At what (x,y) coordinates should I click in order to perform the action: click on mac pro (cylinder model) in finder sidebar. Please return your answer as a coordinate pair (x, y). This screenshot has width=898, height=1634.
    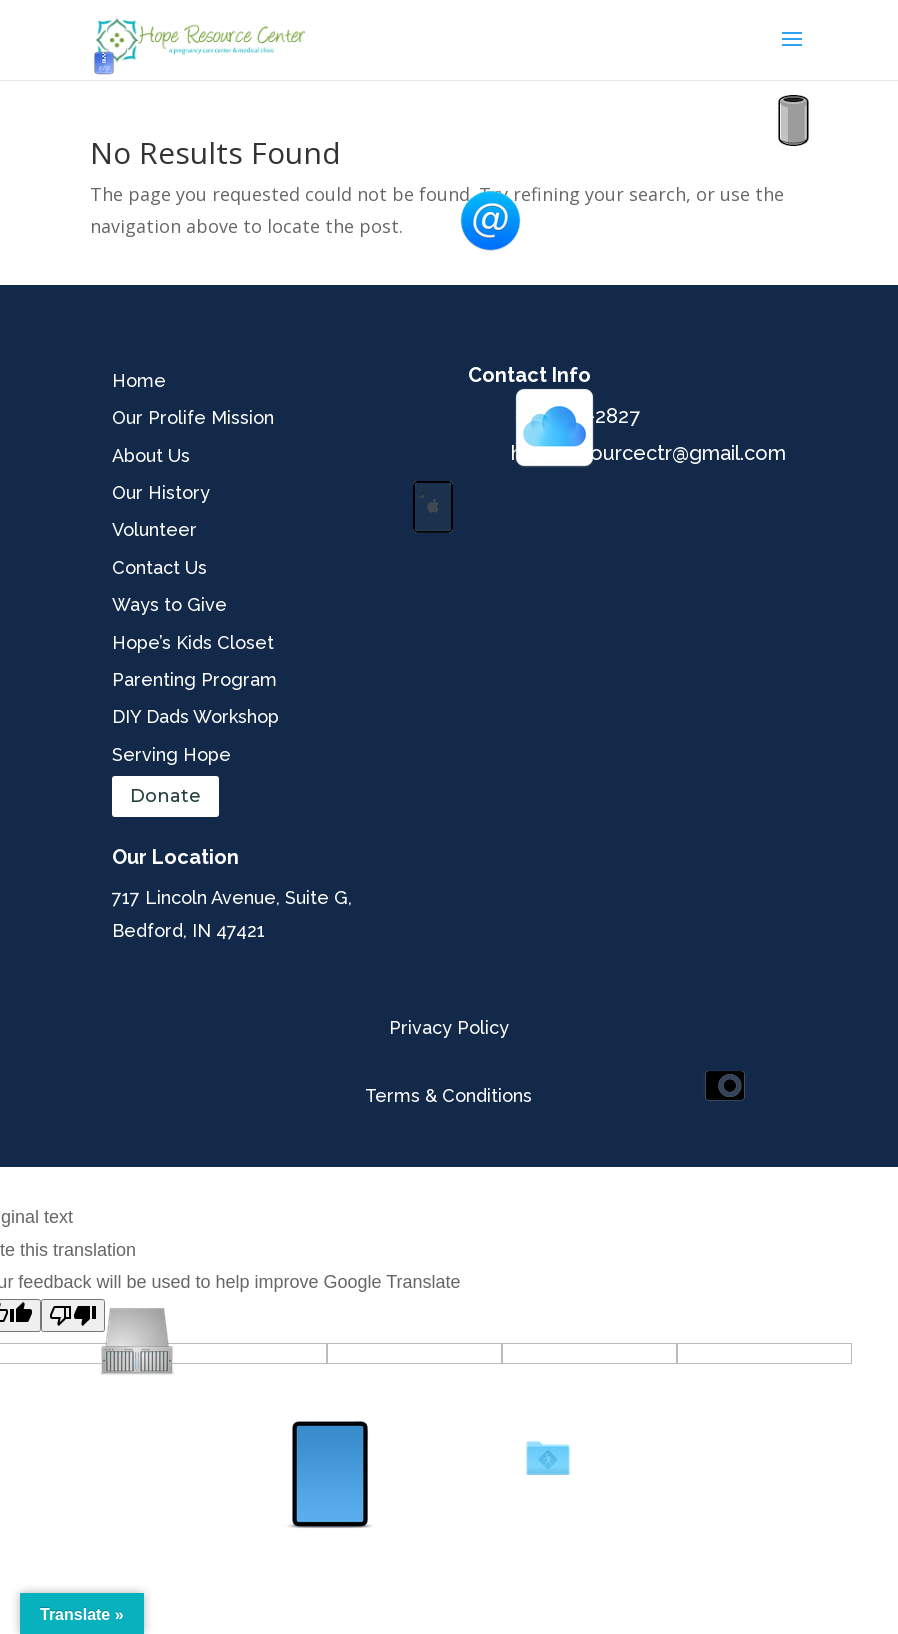
    Looking at the image, I should click on (793, 120).